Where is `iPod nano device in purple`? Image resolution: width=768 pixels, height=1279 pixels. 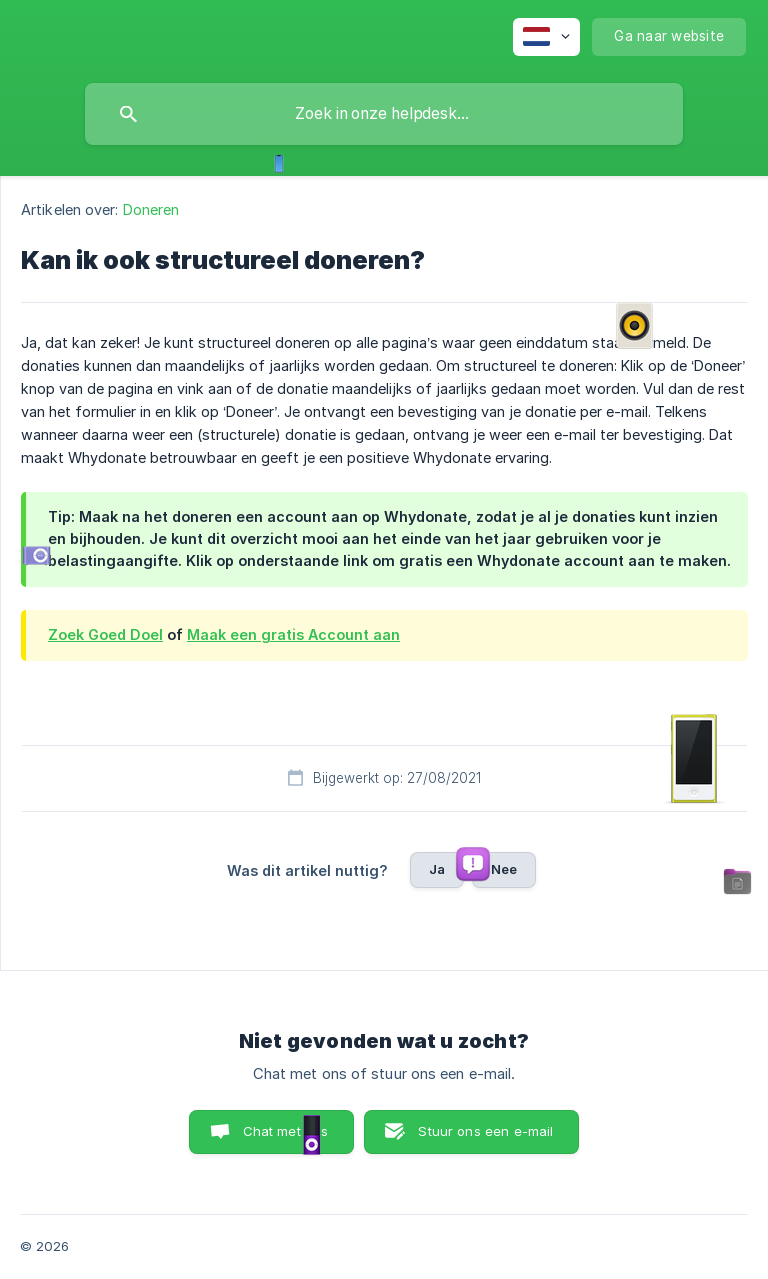
iPod nano device in purple is located at coordinates (311, 1135).